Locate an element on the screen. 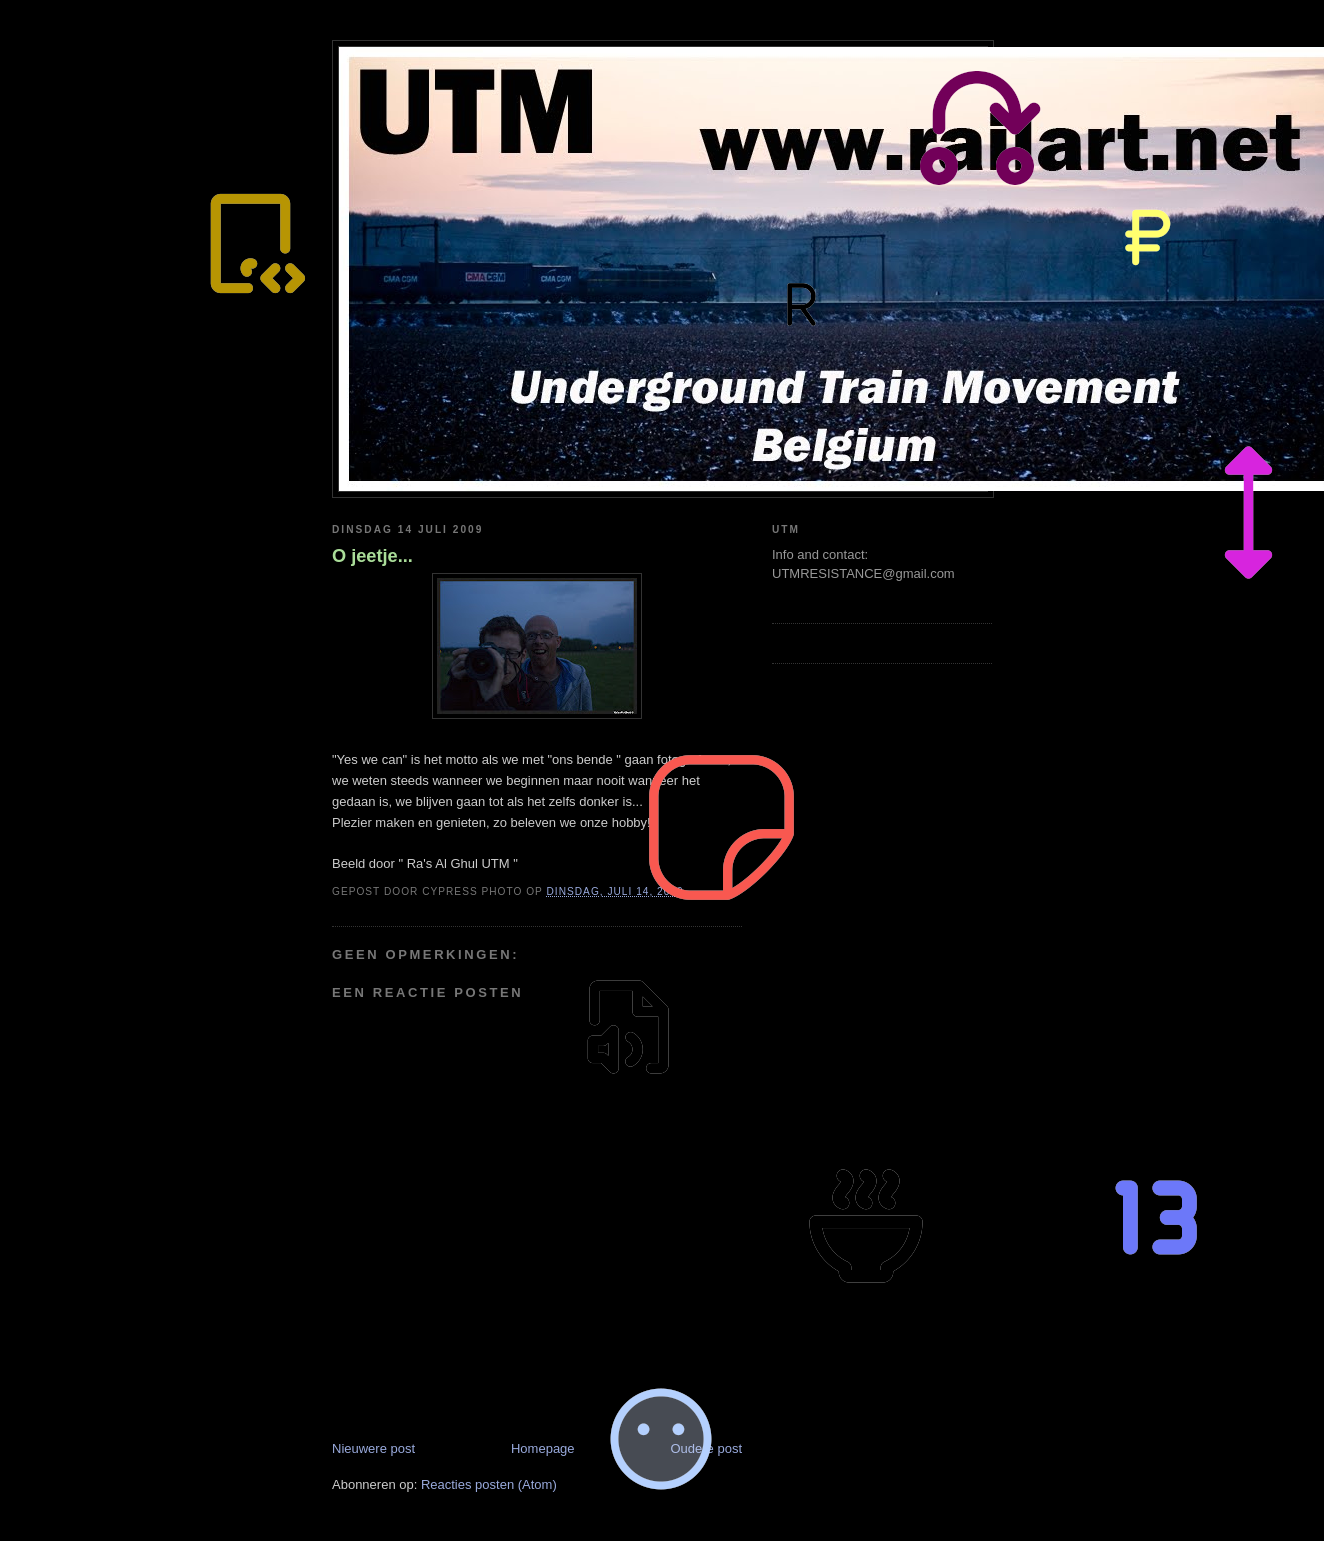 The width and height of the screenshot is (1324, 1541). open an audio file is located at coordinates (629, 1027).